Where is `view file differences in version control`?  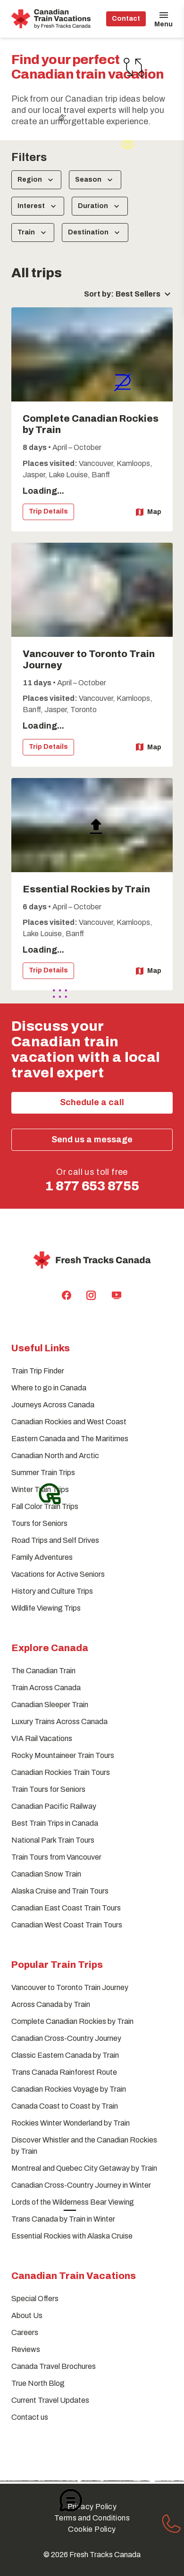 view file differences in version control is located at coordinates (134, 67).